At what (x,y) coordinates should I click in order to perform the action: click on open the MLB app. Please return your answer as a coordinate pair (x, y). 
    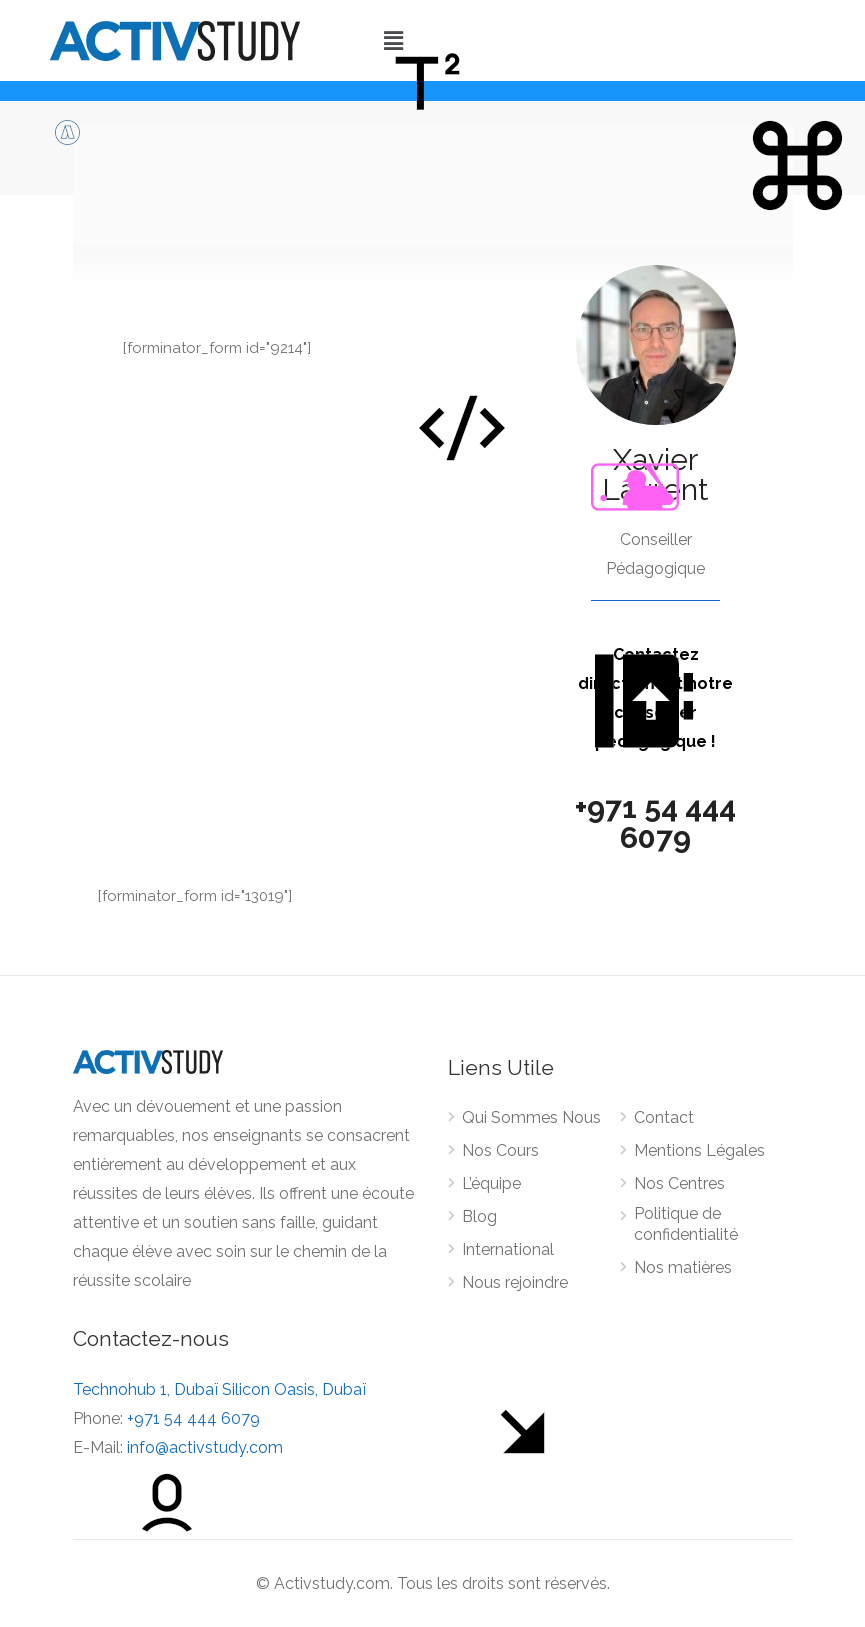
    Looking at the image, I should click on (635, 487).